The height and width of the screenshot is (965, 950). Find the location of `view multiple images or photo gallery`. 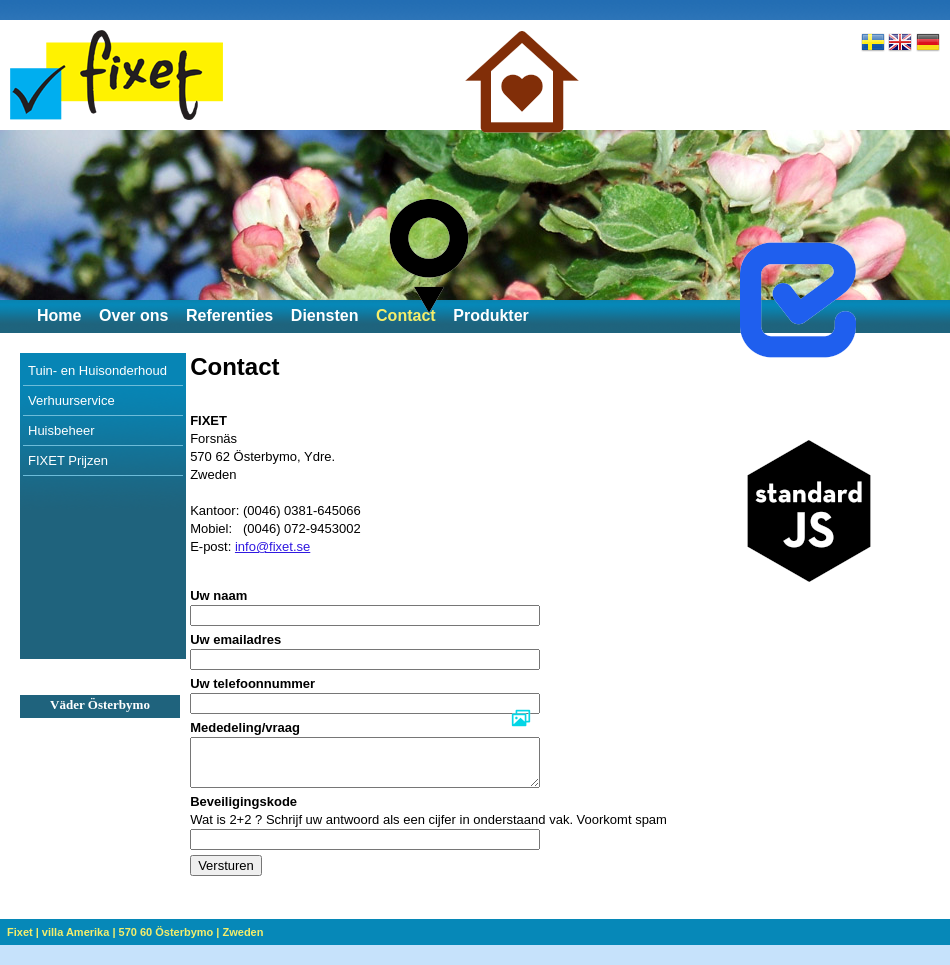

view multiple images or photo gallery is located at coordinates (521, 718).